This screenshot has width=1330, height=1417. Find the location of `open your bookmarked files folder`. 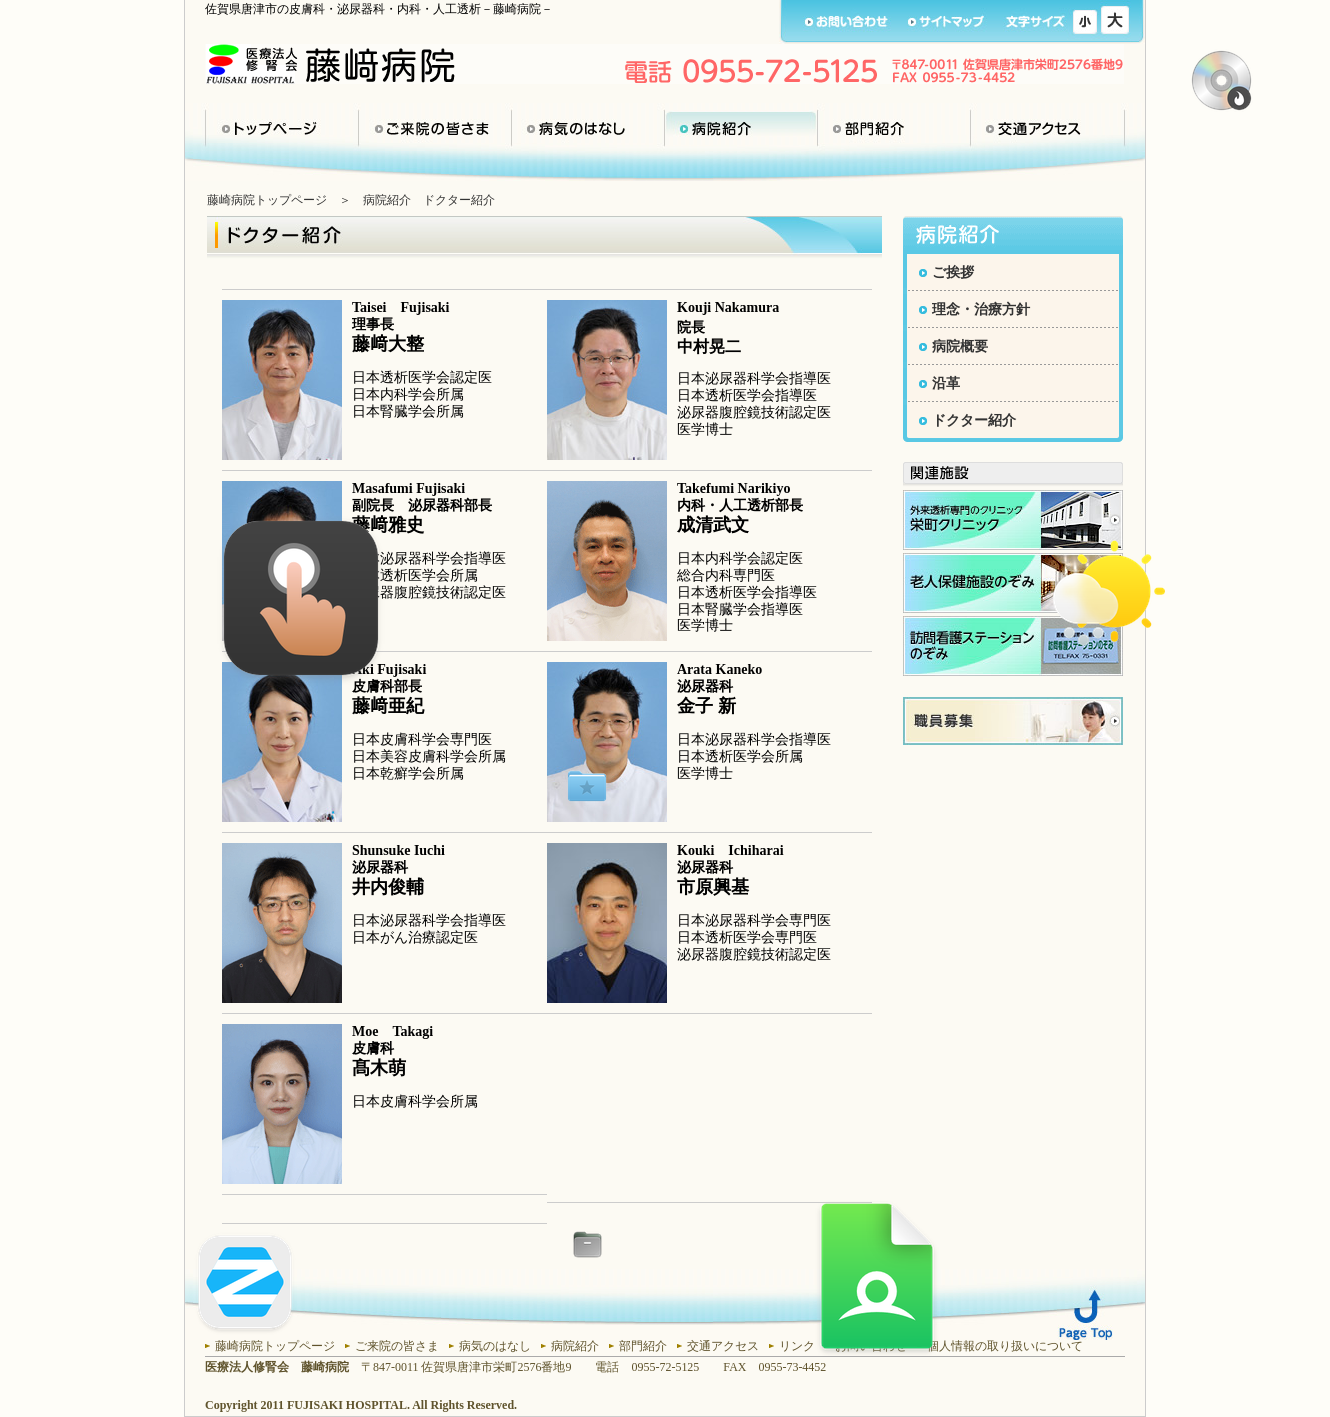

open your bookmarked files folder is located at coordinates (587, 786).